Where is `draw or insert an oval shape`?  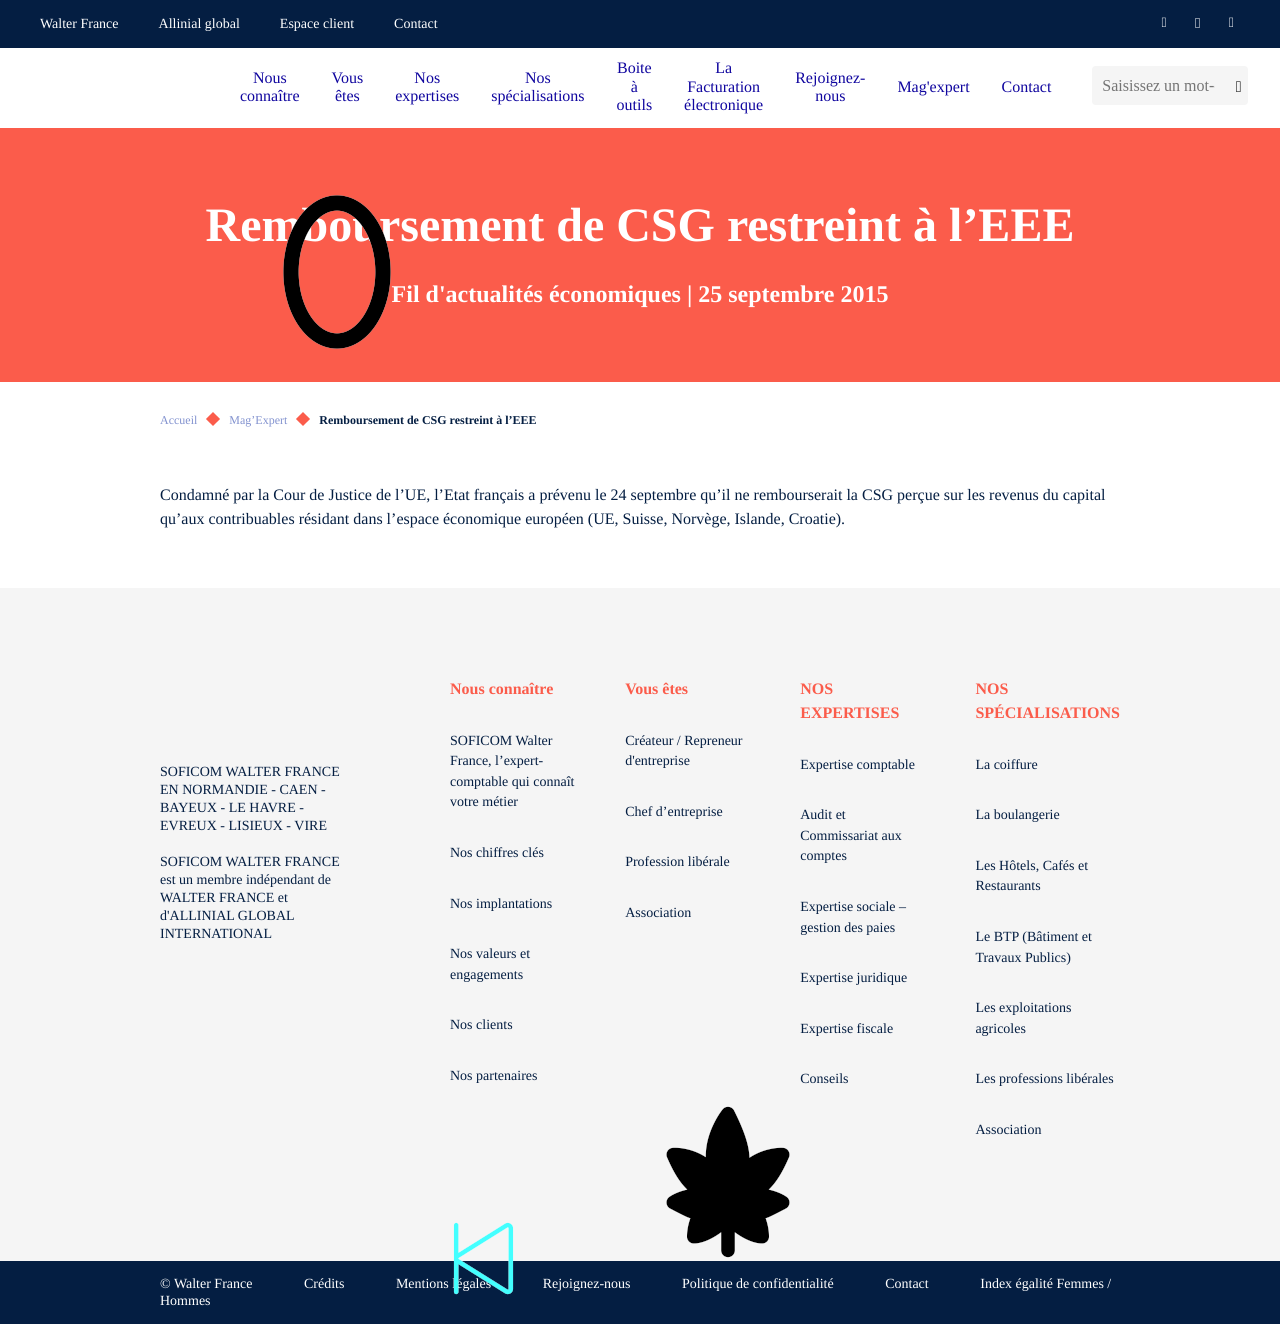
draw or insert an oval shape is located at coordinates (337, 272).